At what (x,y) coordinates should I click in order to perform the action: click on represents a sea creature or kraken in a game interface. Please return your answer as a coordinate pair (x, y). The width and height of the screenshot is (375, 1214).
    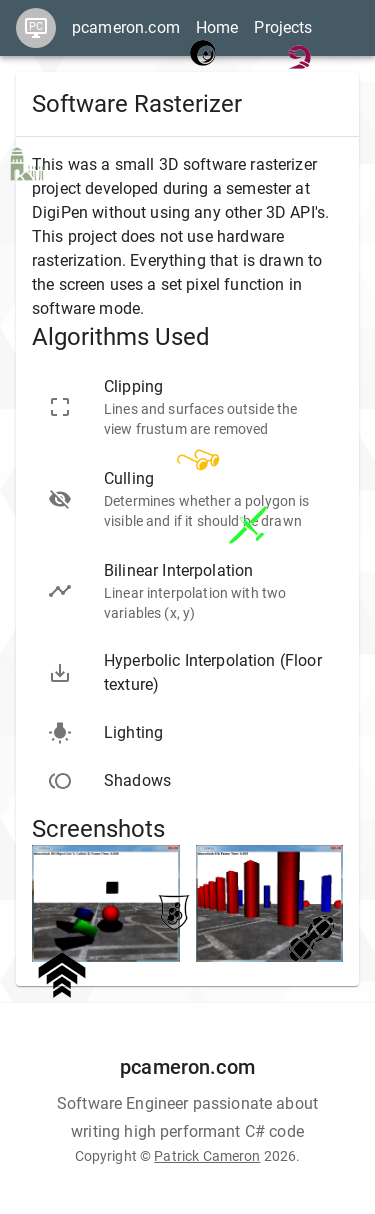
    Looking at the image, I should click on (299, 57).